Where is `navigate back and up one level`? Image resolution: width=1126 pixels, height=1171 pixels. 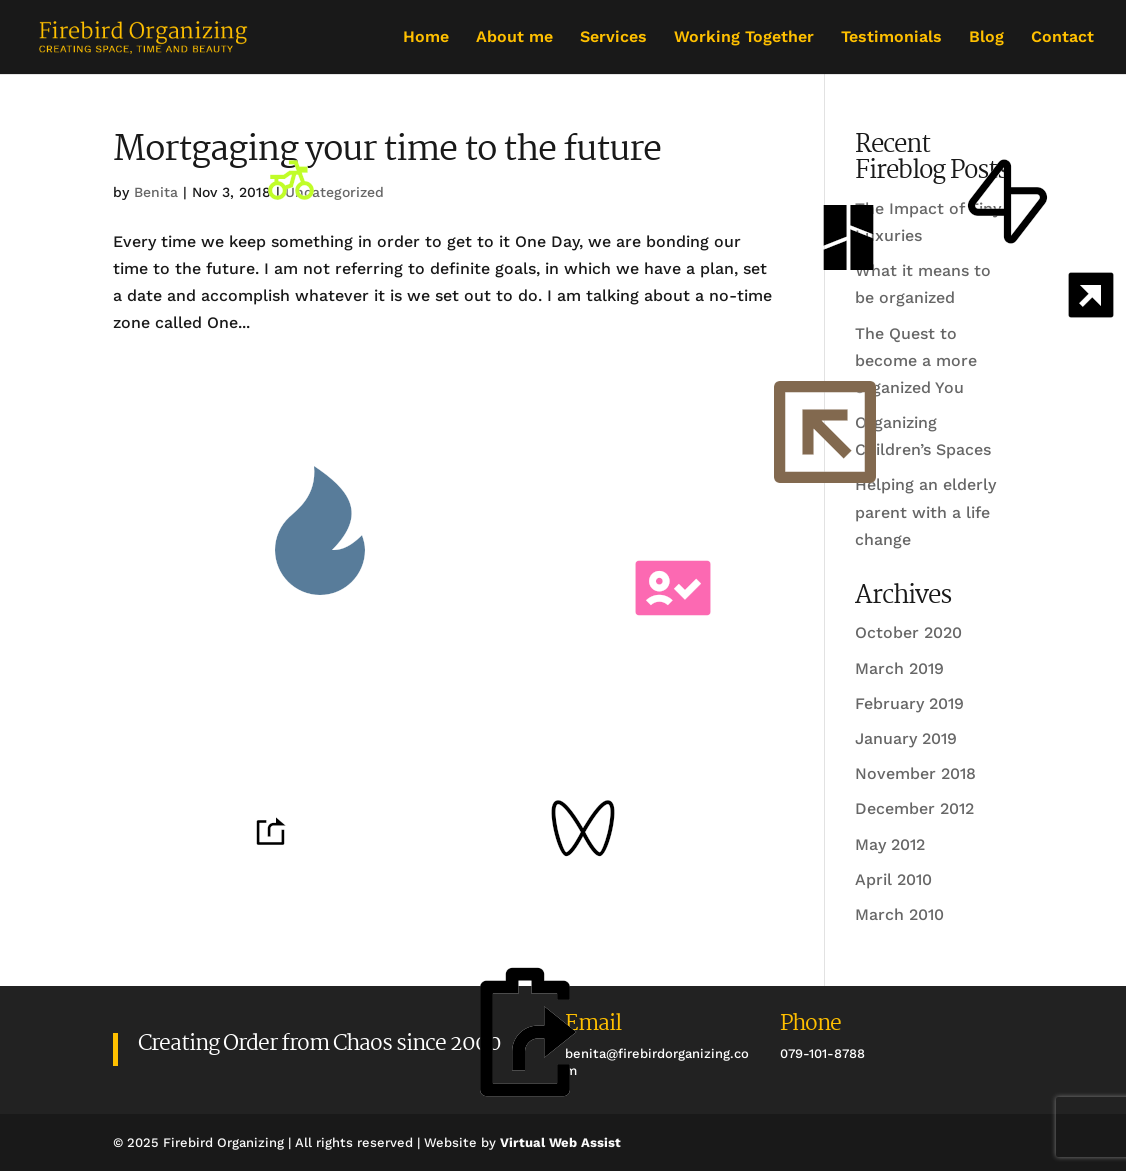
navigate back and up one level is located at coordinates (825, 432).